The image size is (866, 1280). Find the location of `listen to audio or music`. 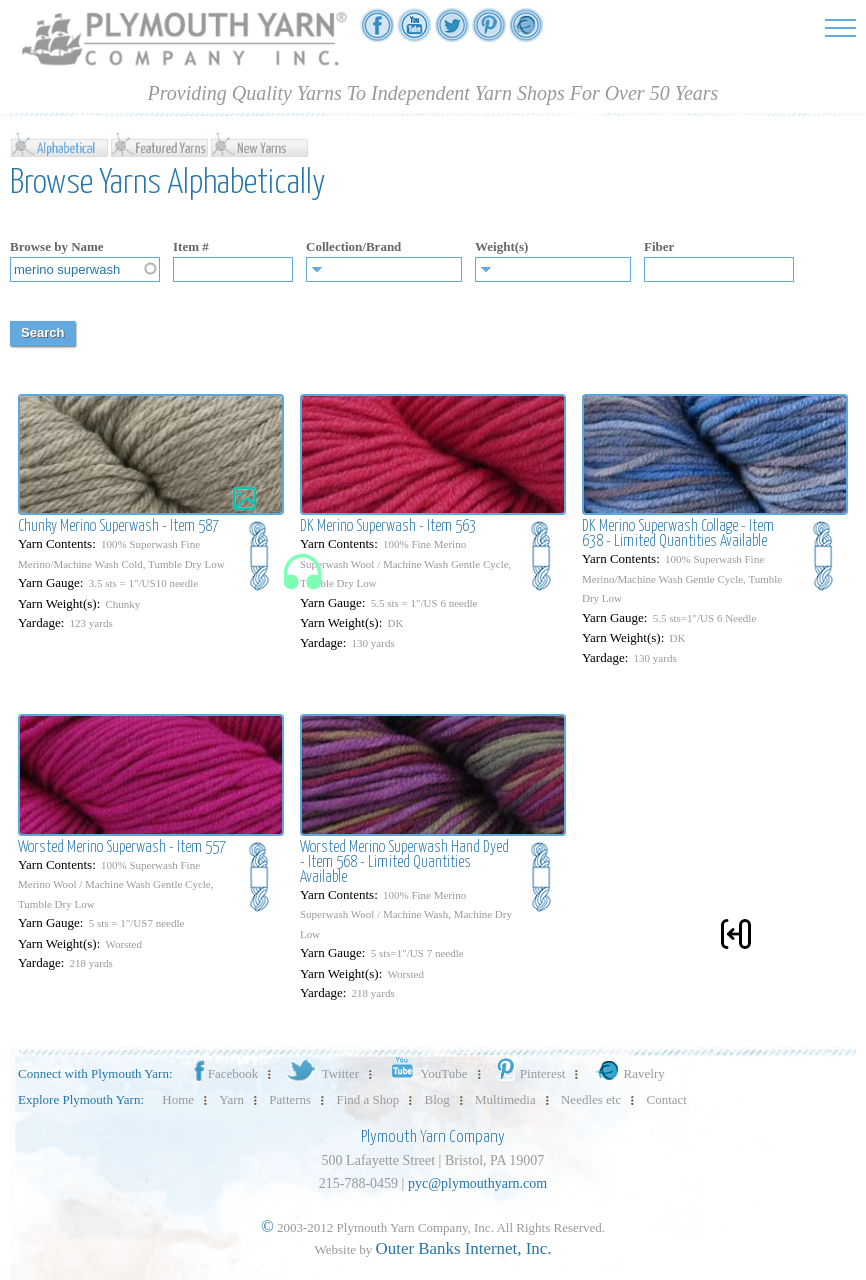

listen to audio or music is located at coordinates (302, 572).